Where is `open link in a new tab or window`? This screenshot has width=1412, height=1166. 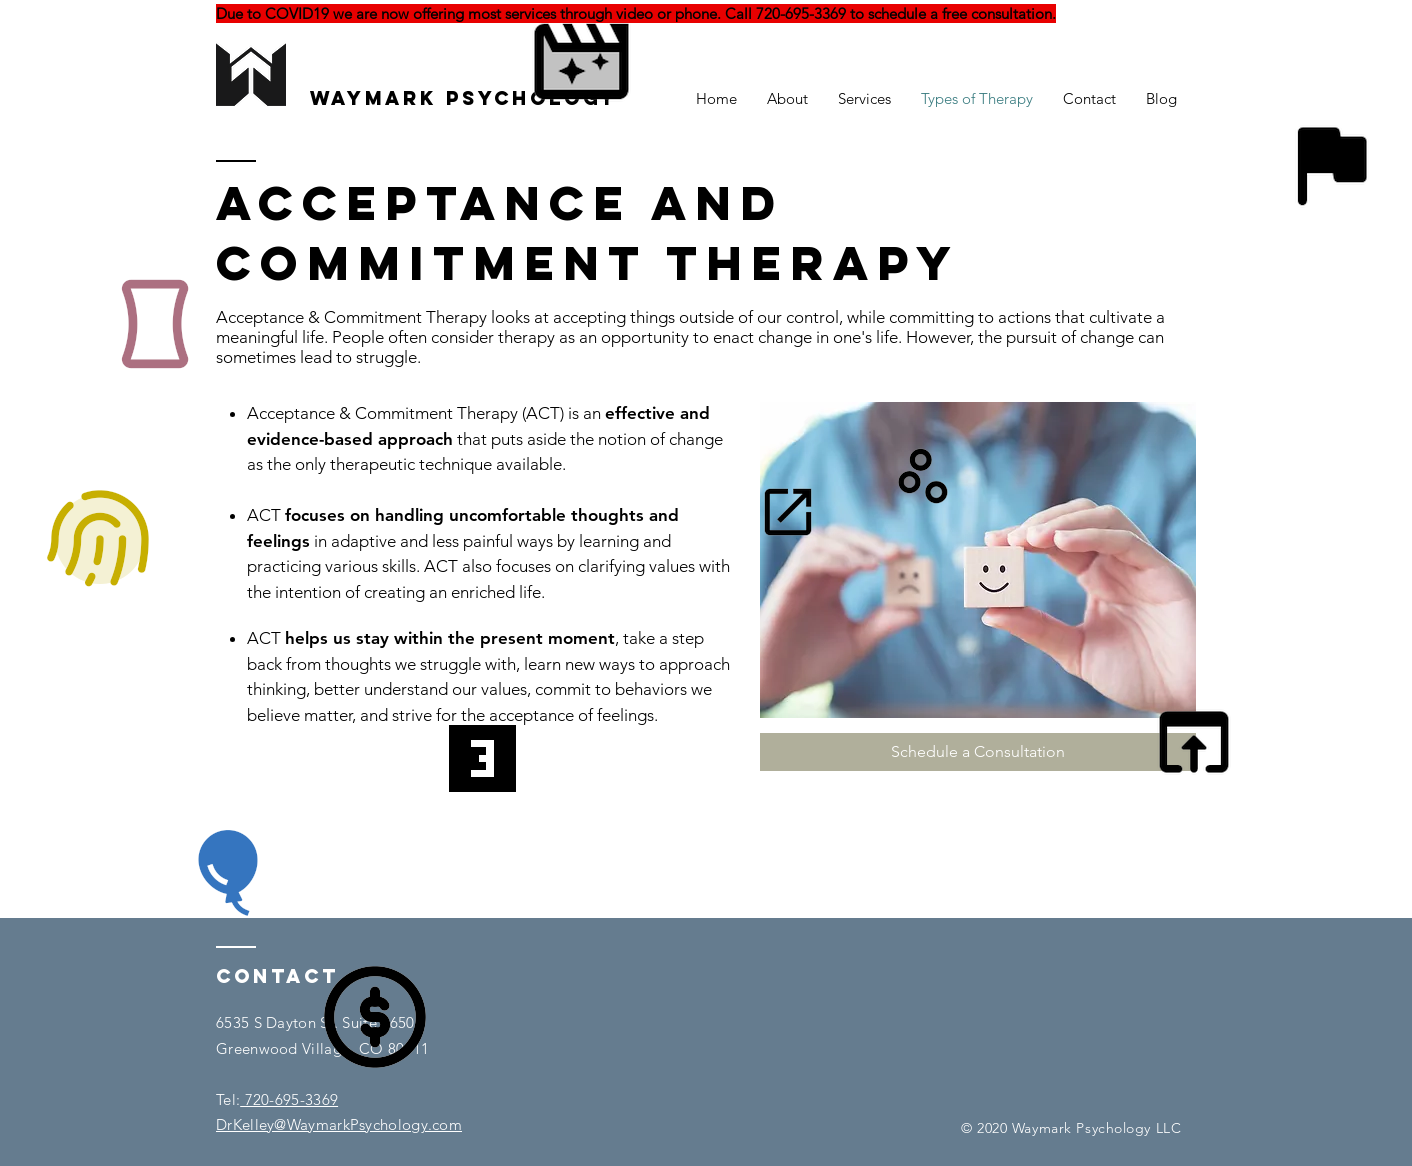
open link in a new tab or window is located at coordinates (788, 512).